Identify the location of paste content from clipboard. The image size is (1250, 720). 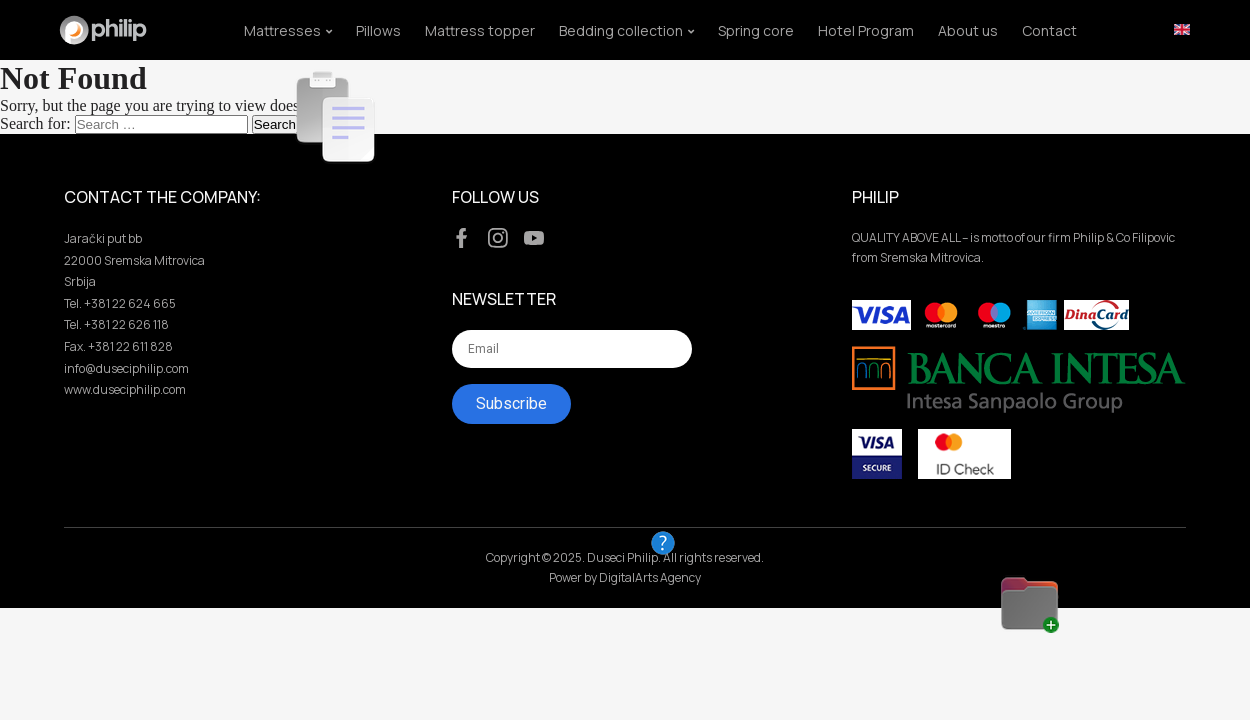
(335, 116).